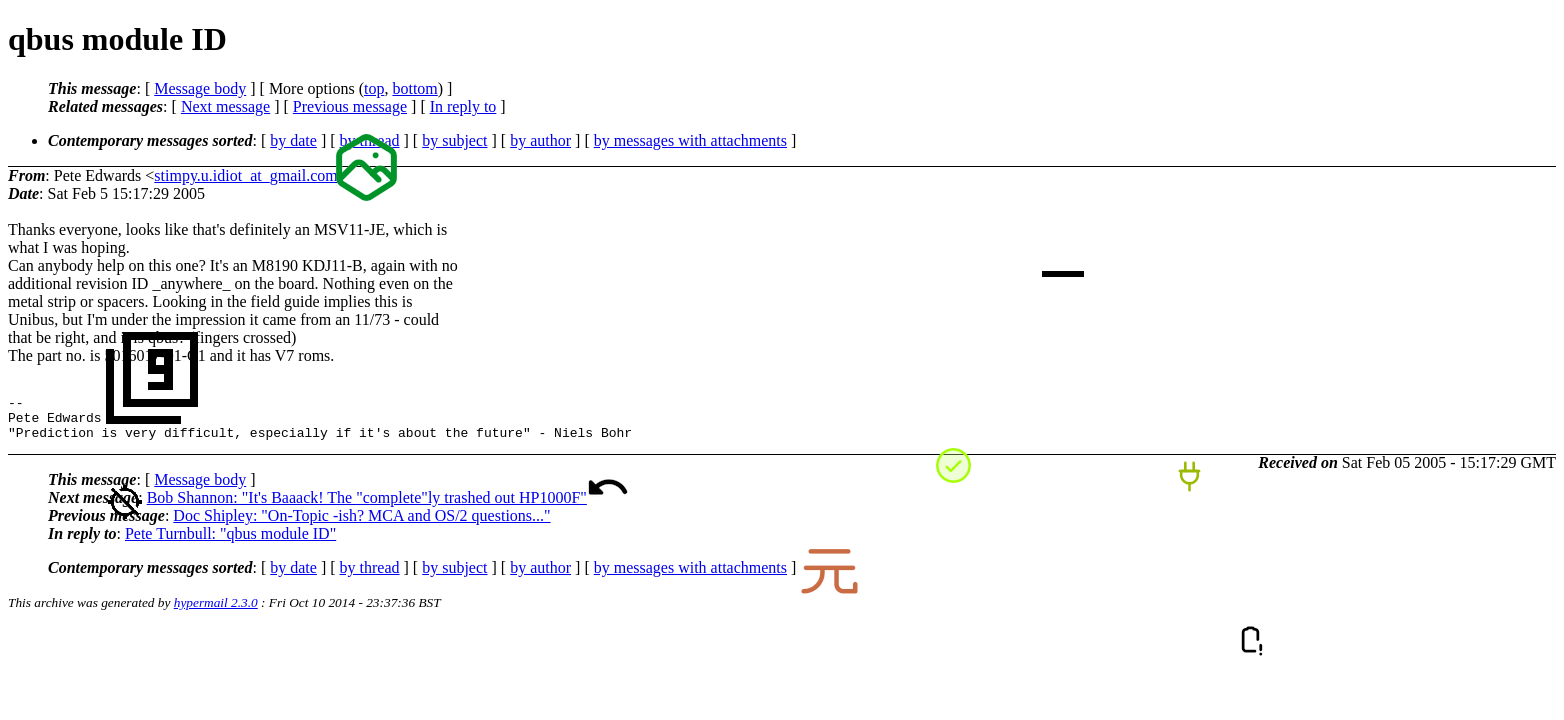 This screenshot has height=720, width=1564. Describe the element at coordinates (1250, 639) in the screenshot. I see `indicates low battery warning` at that location.